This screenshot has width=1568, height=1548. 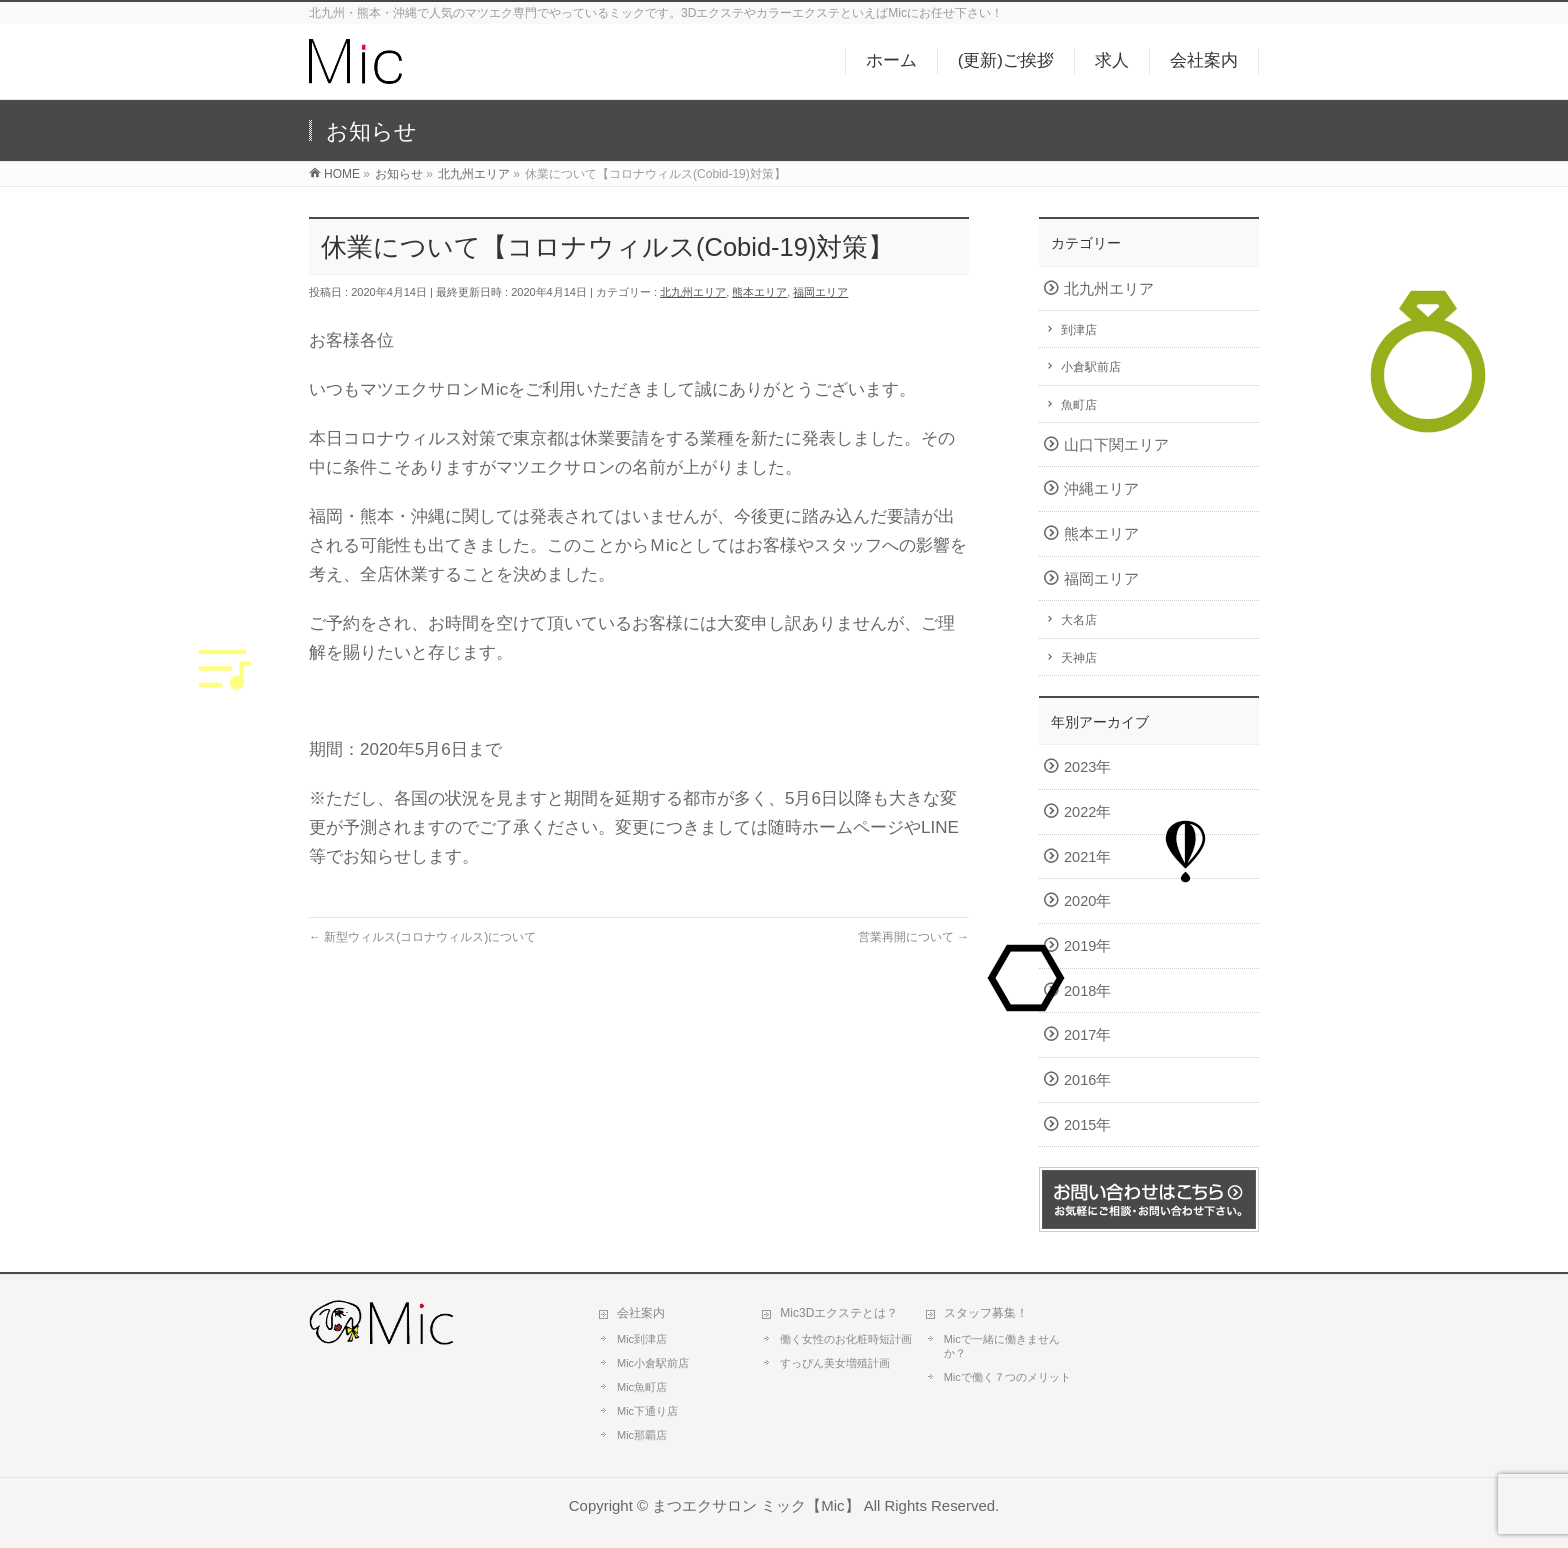 I want to click on fly.io logo - cloud hosting and deployment platform, so click(x=1185, y=851).